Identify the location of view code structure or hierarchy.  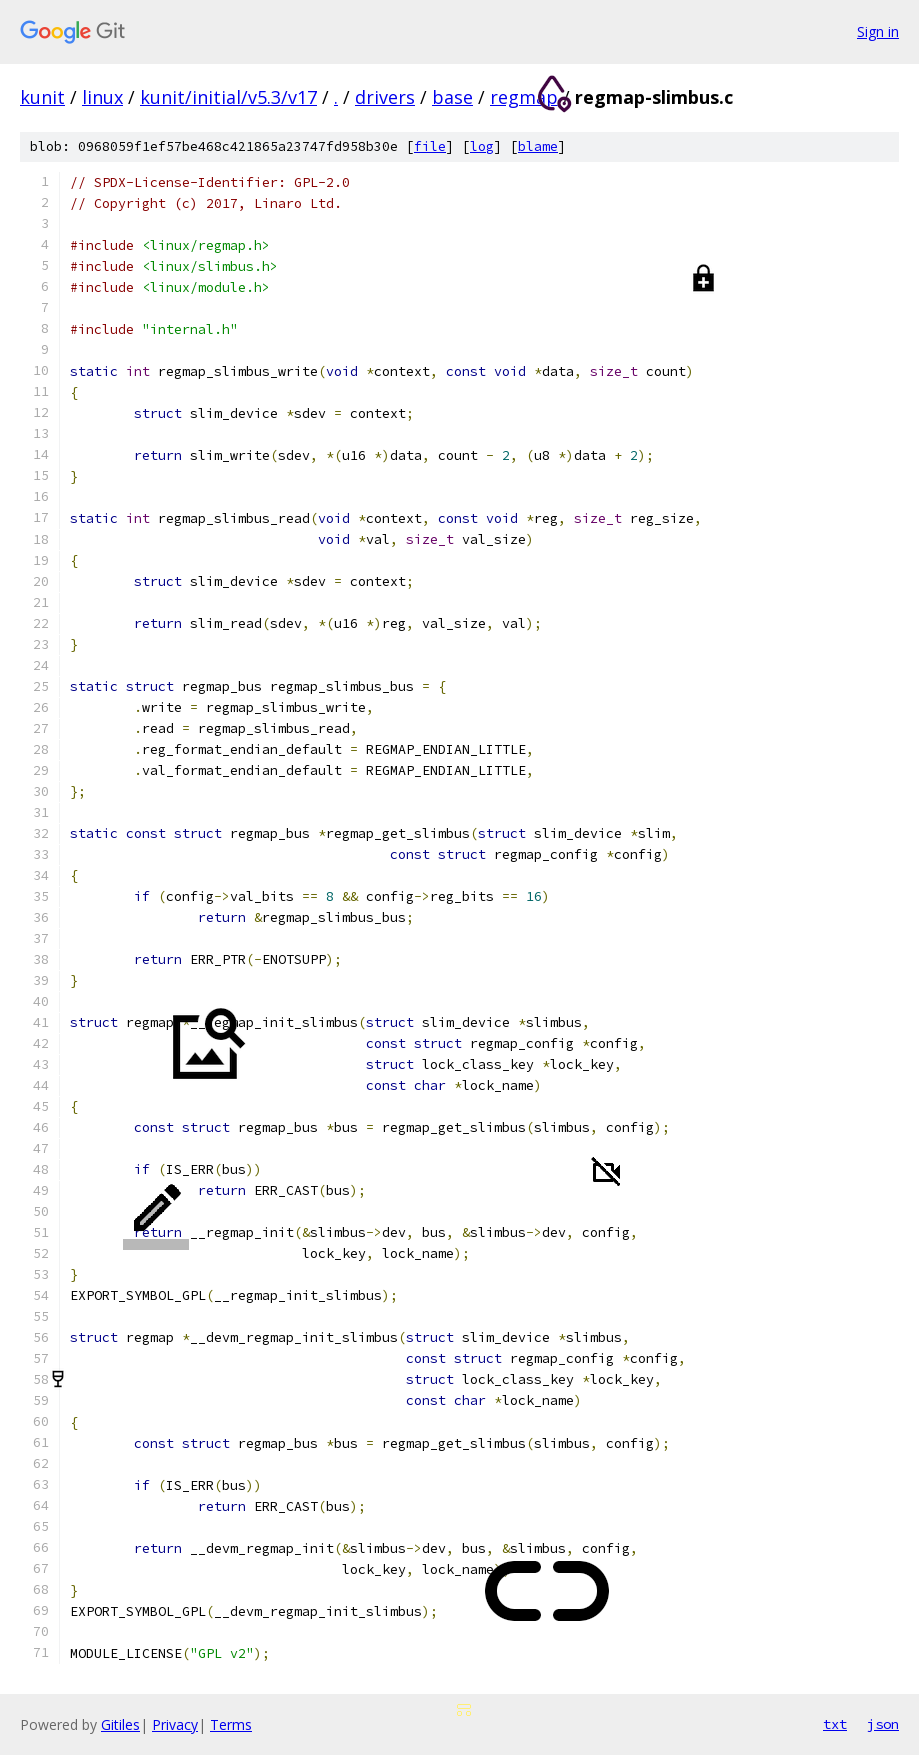
(464, 1710).